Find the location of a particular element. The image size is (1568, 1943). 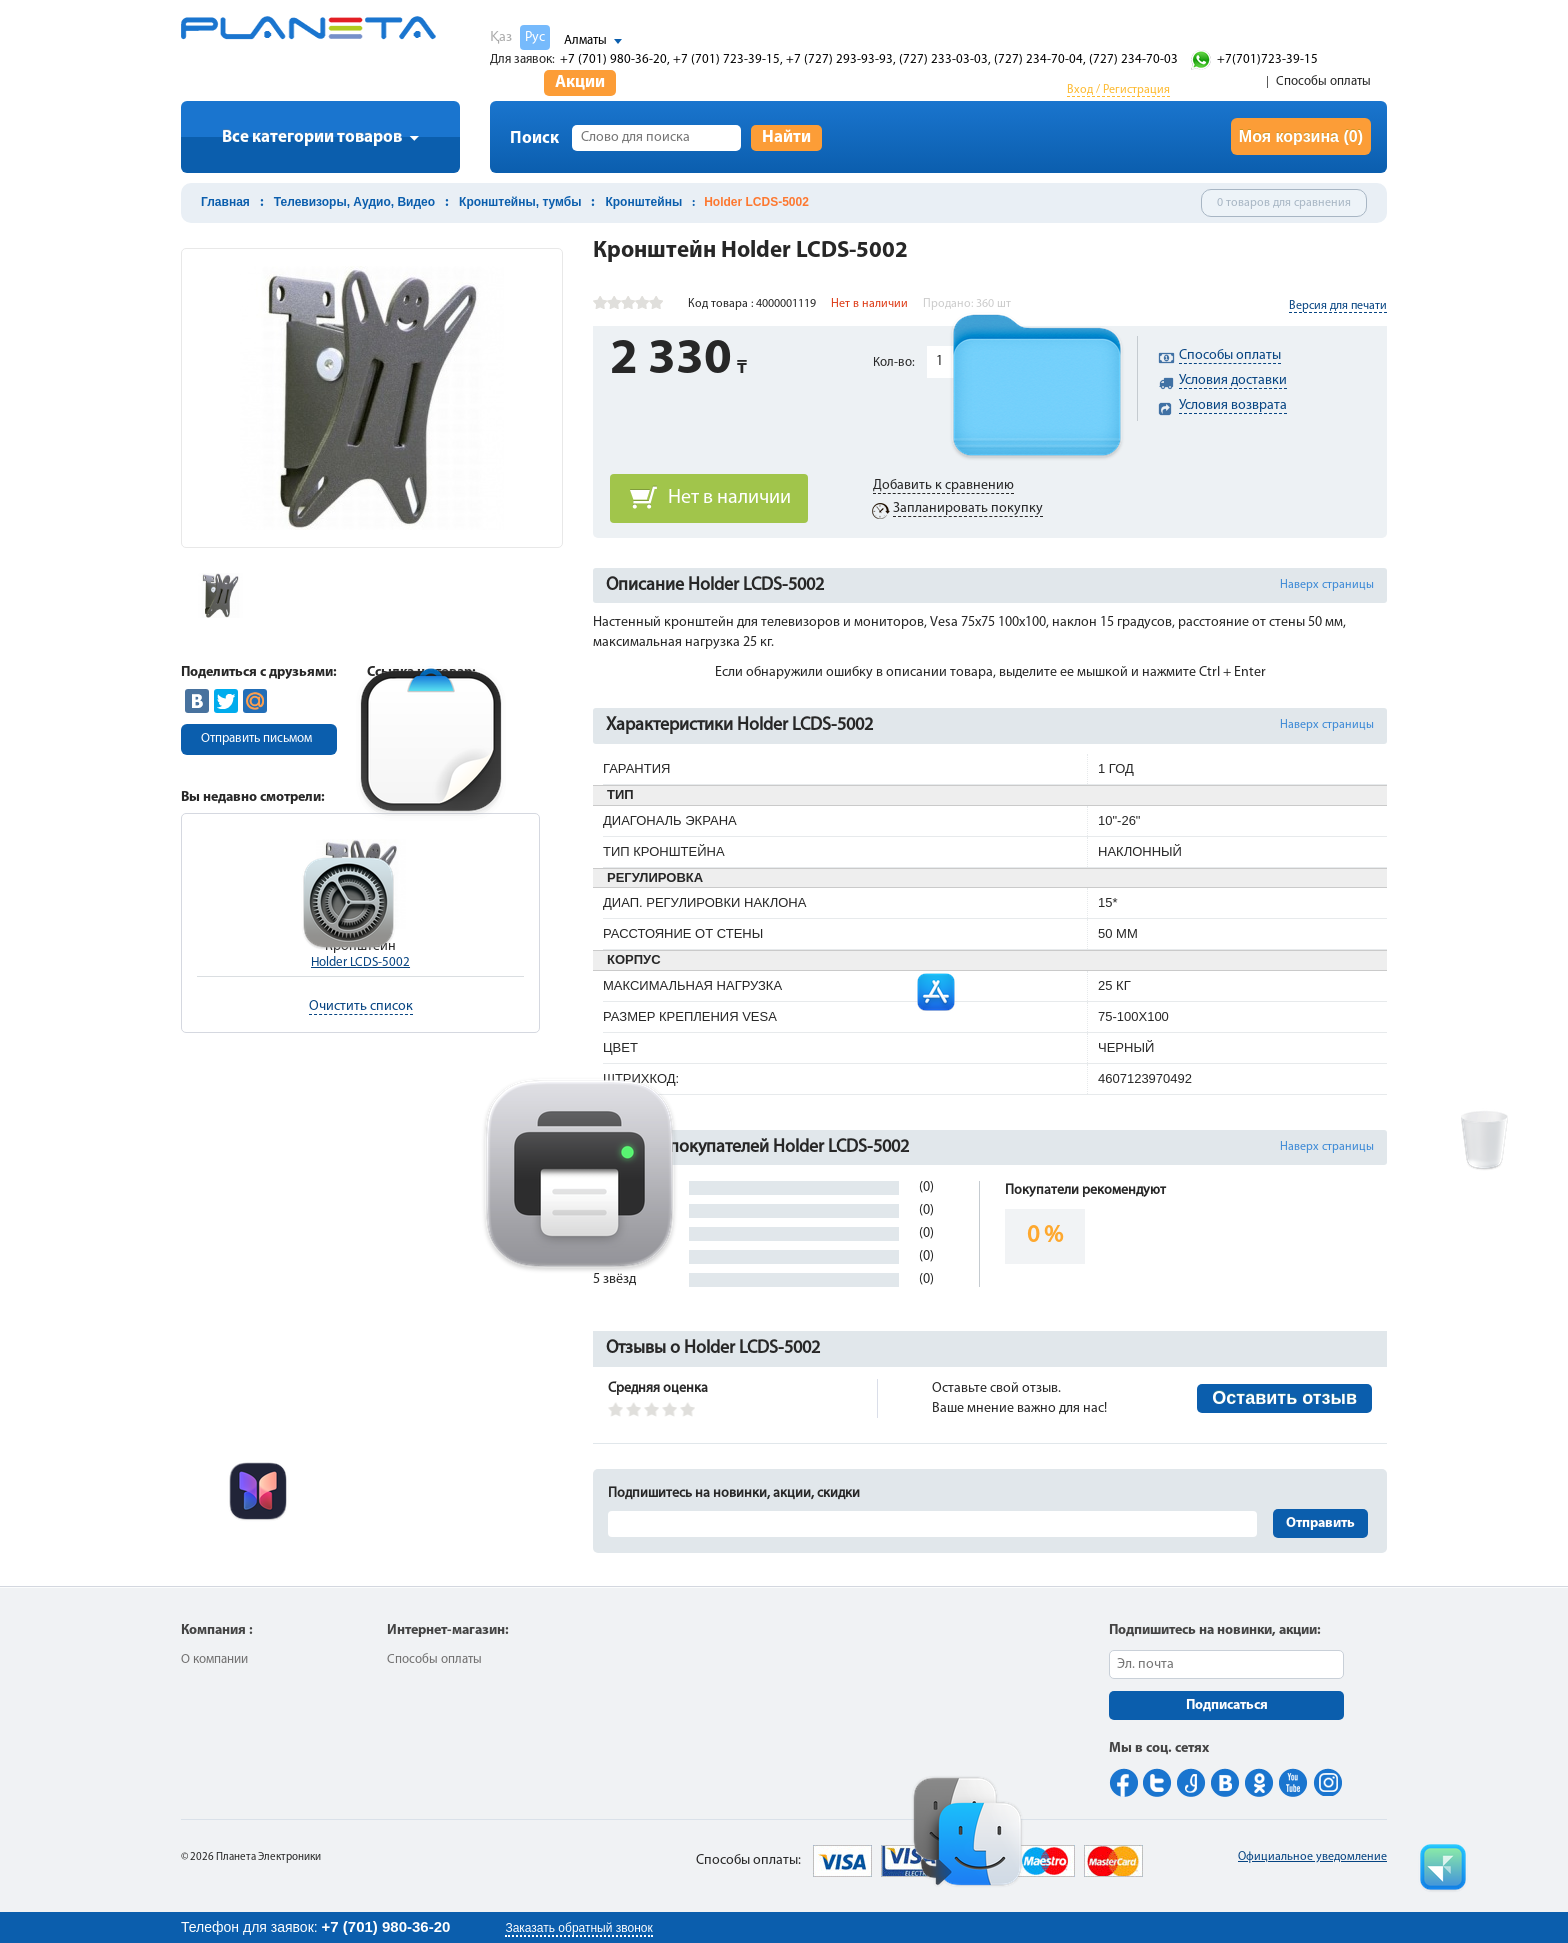

open the App Store to browse and download apps is located at coordinates (936, 992).